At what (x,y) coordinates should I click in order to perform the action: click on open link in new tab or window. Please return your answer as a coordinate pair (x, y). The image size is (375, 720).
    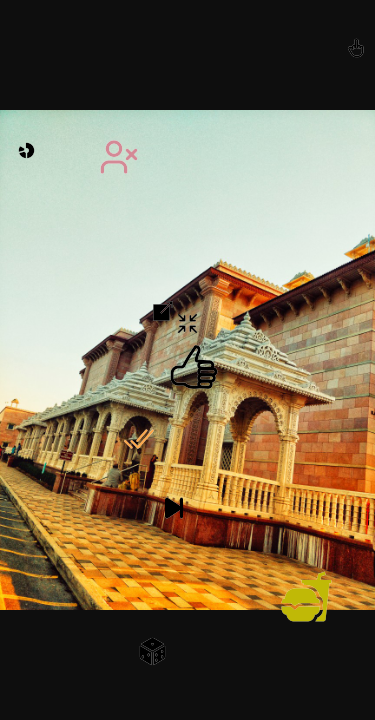
    Looking at the image, I should click on (163, 311).